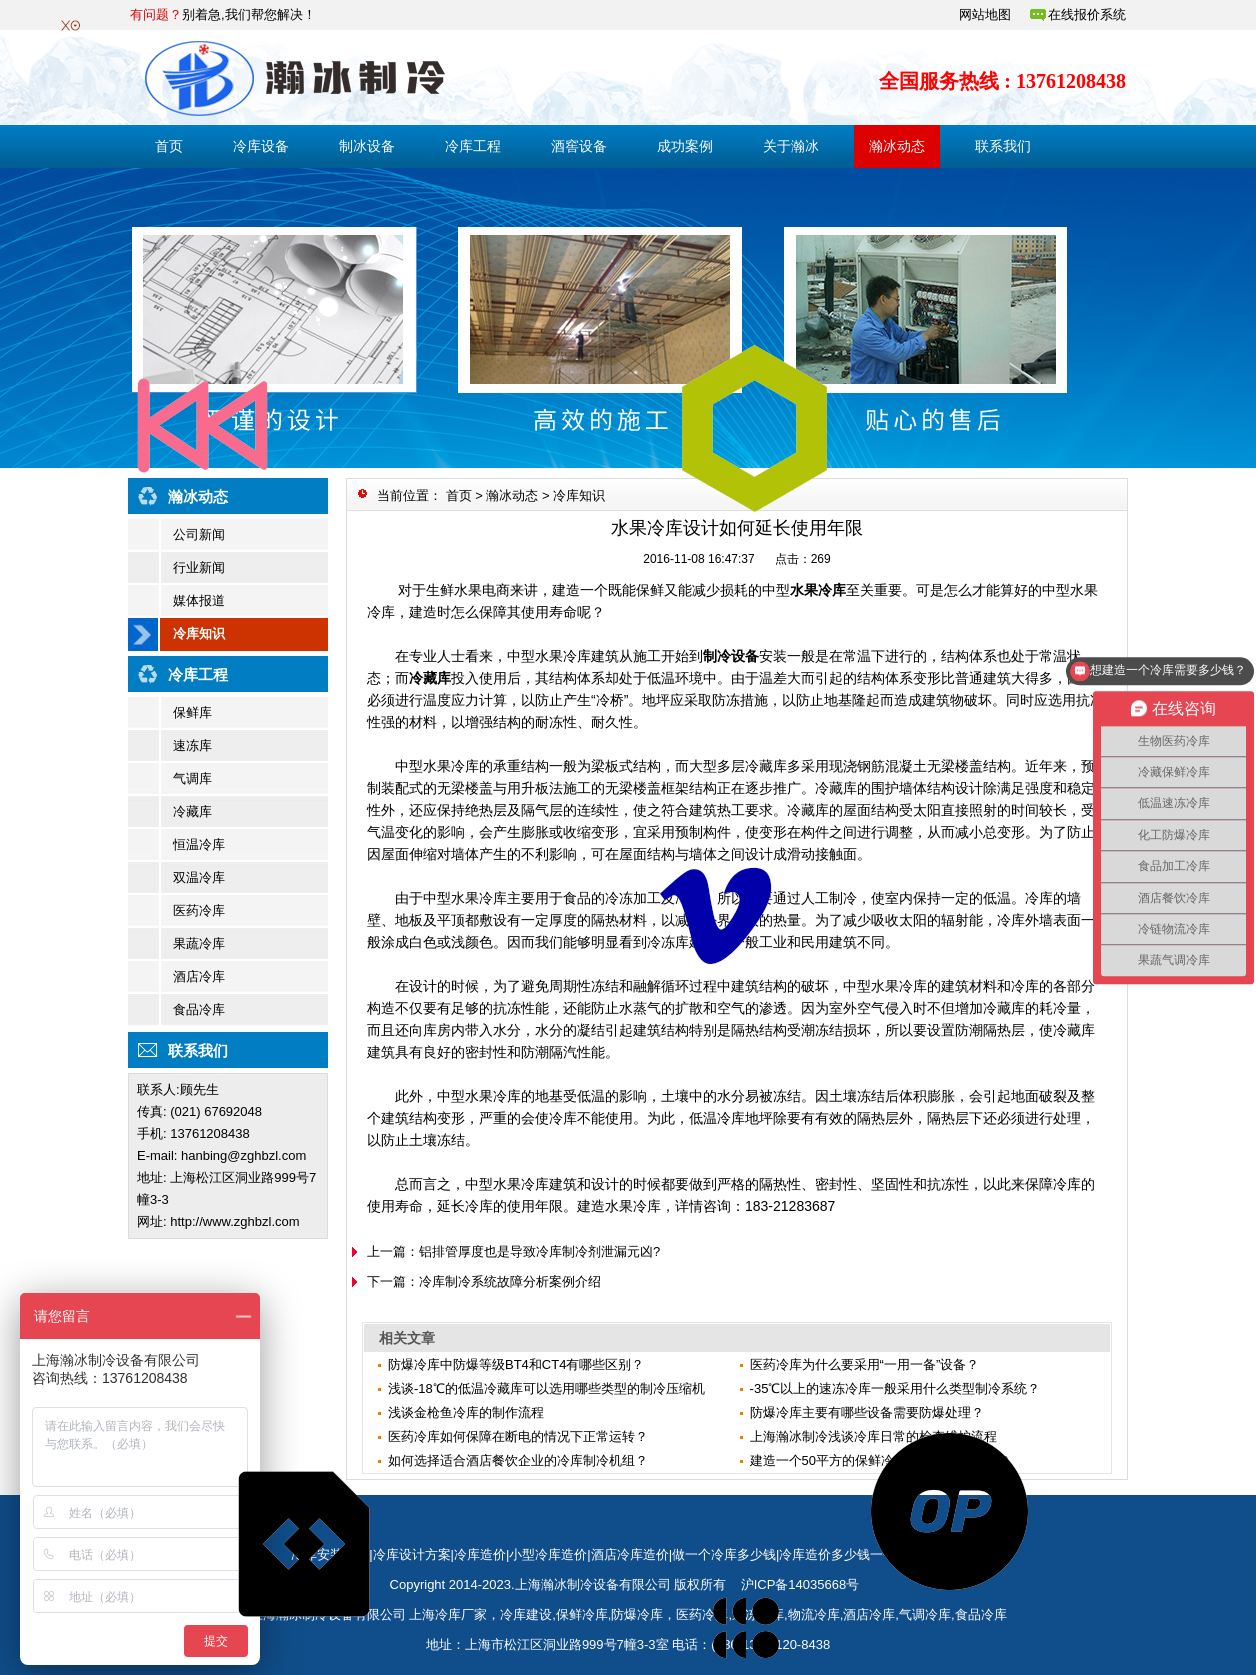 The height and width of the screenshot is (1675, 1256). What do you see at coordinates (715, 915) in the screenshot?
I see `open the Vimeo app` at bounding box center [715, 915].